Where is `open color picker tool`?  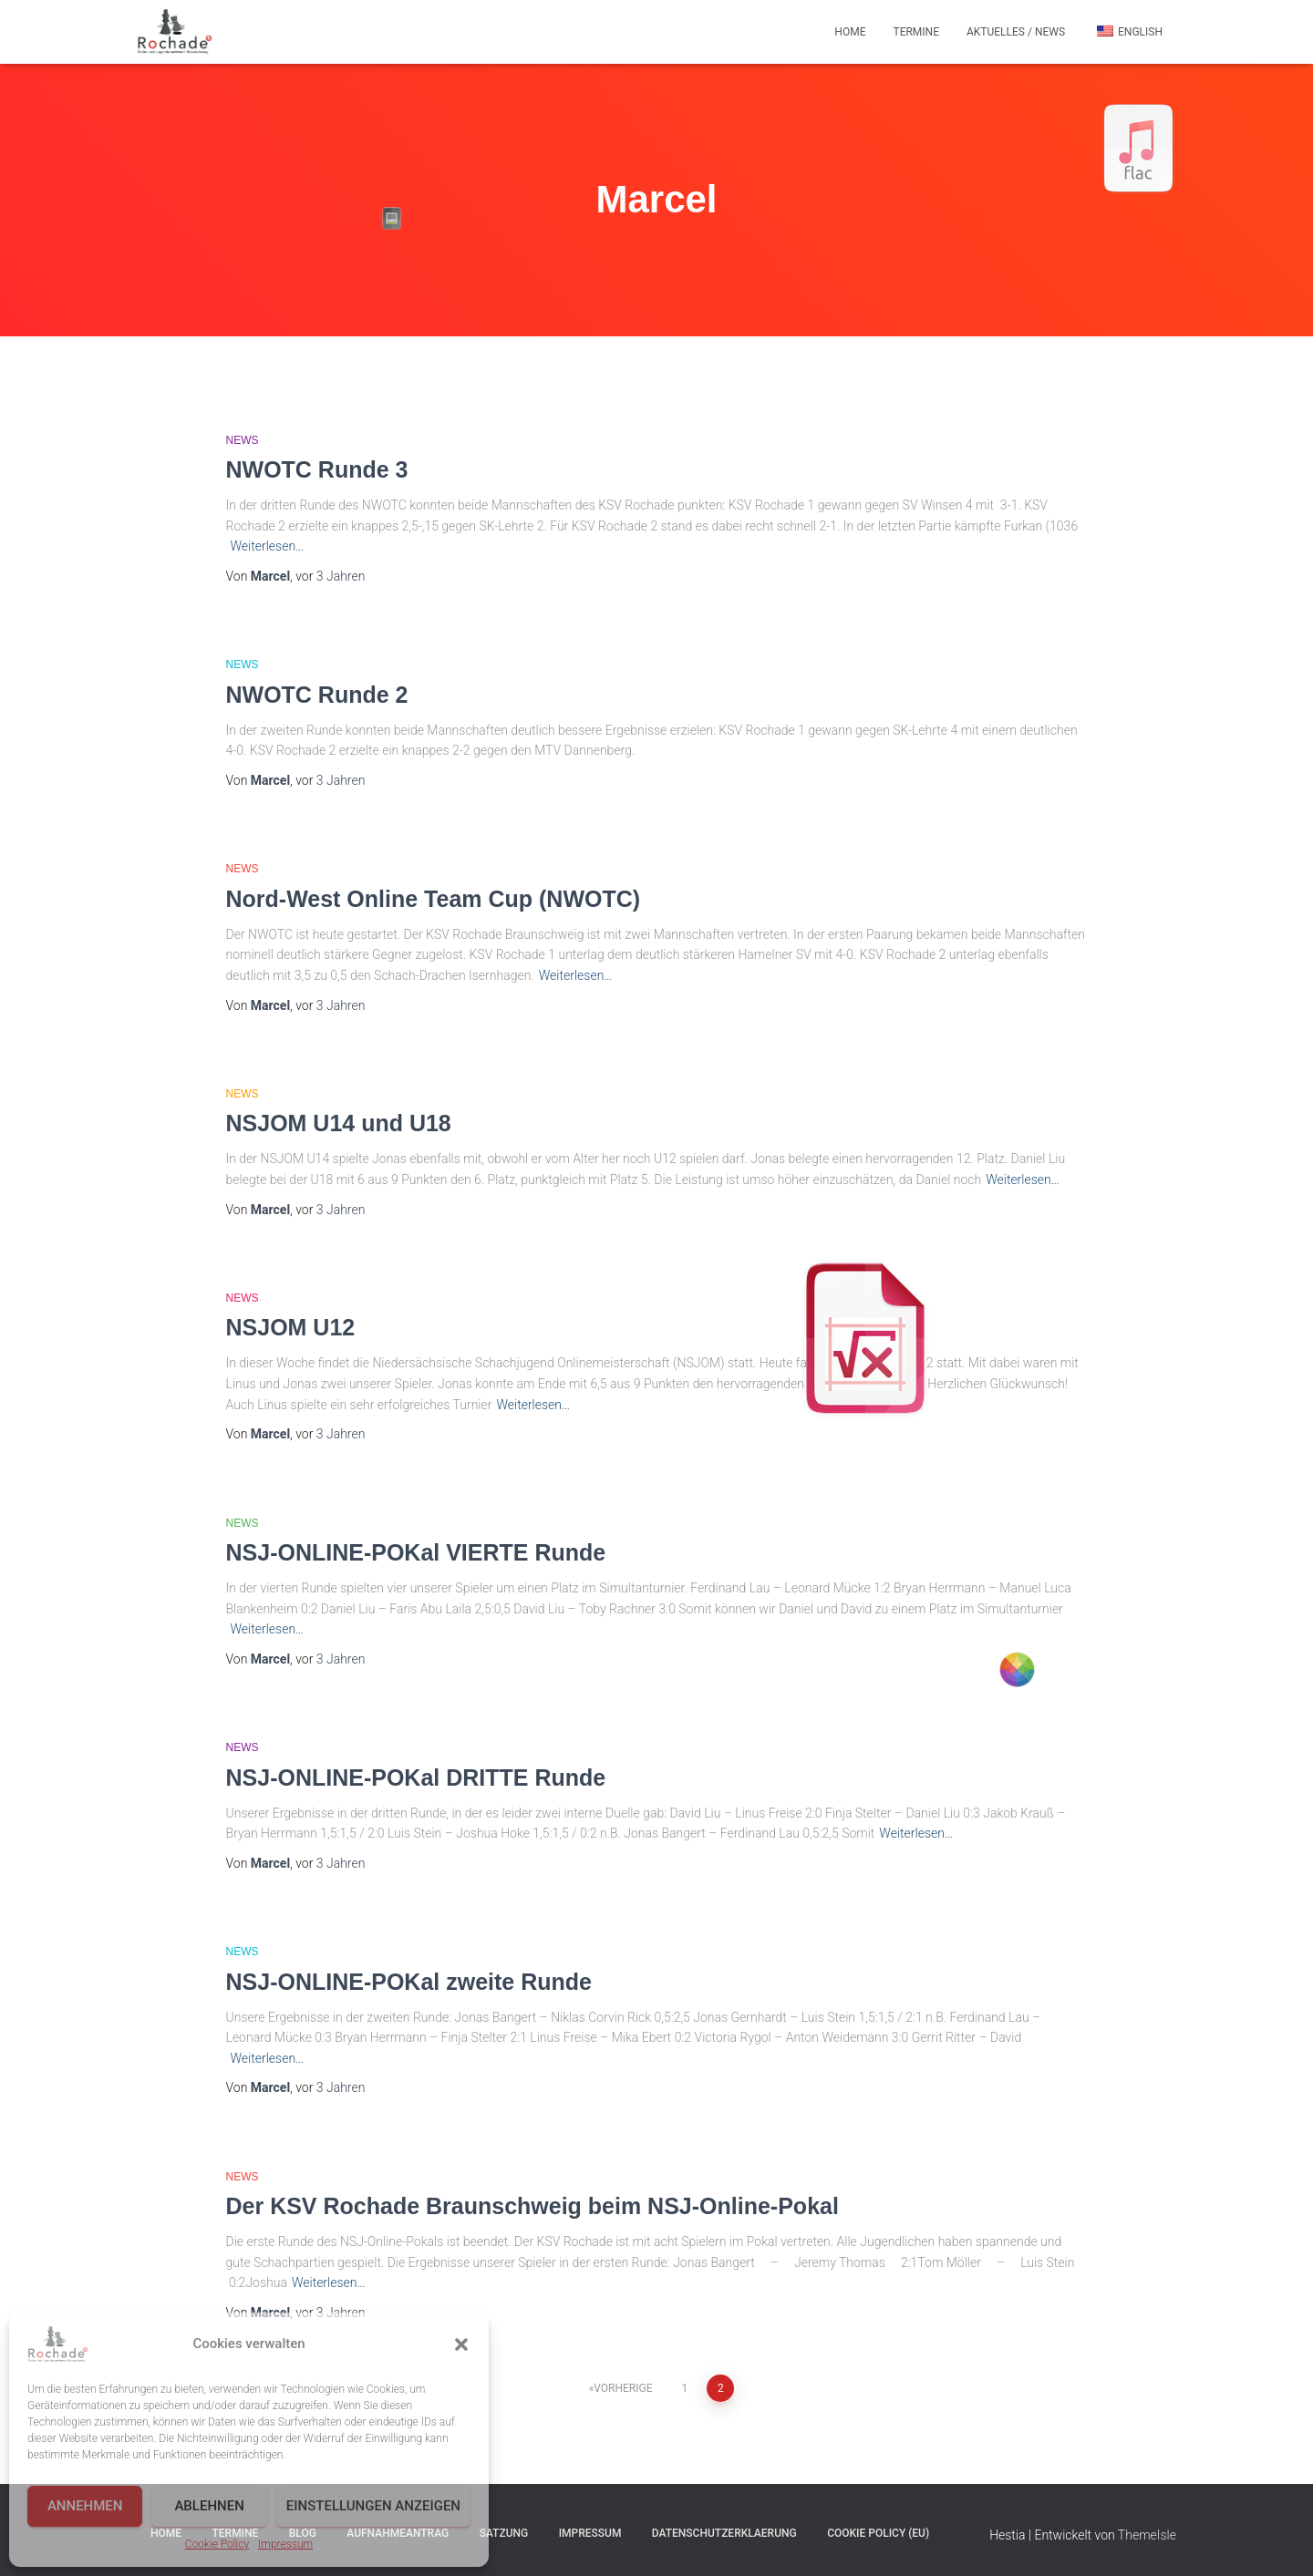 open color picker tool is located at coordinates (1017, 1669).